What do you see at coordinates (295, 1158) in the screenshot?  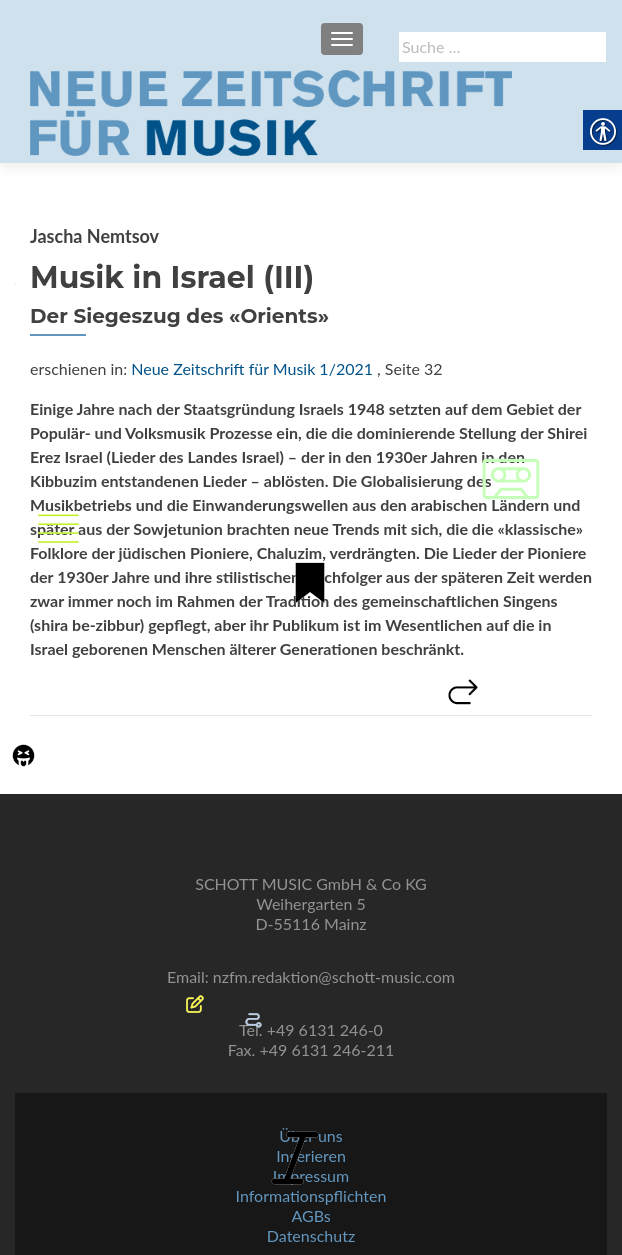 I see `apply italic formatting to selected text` at bounding box center [295, 1158].